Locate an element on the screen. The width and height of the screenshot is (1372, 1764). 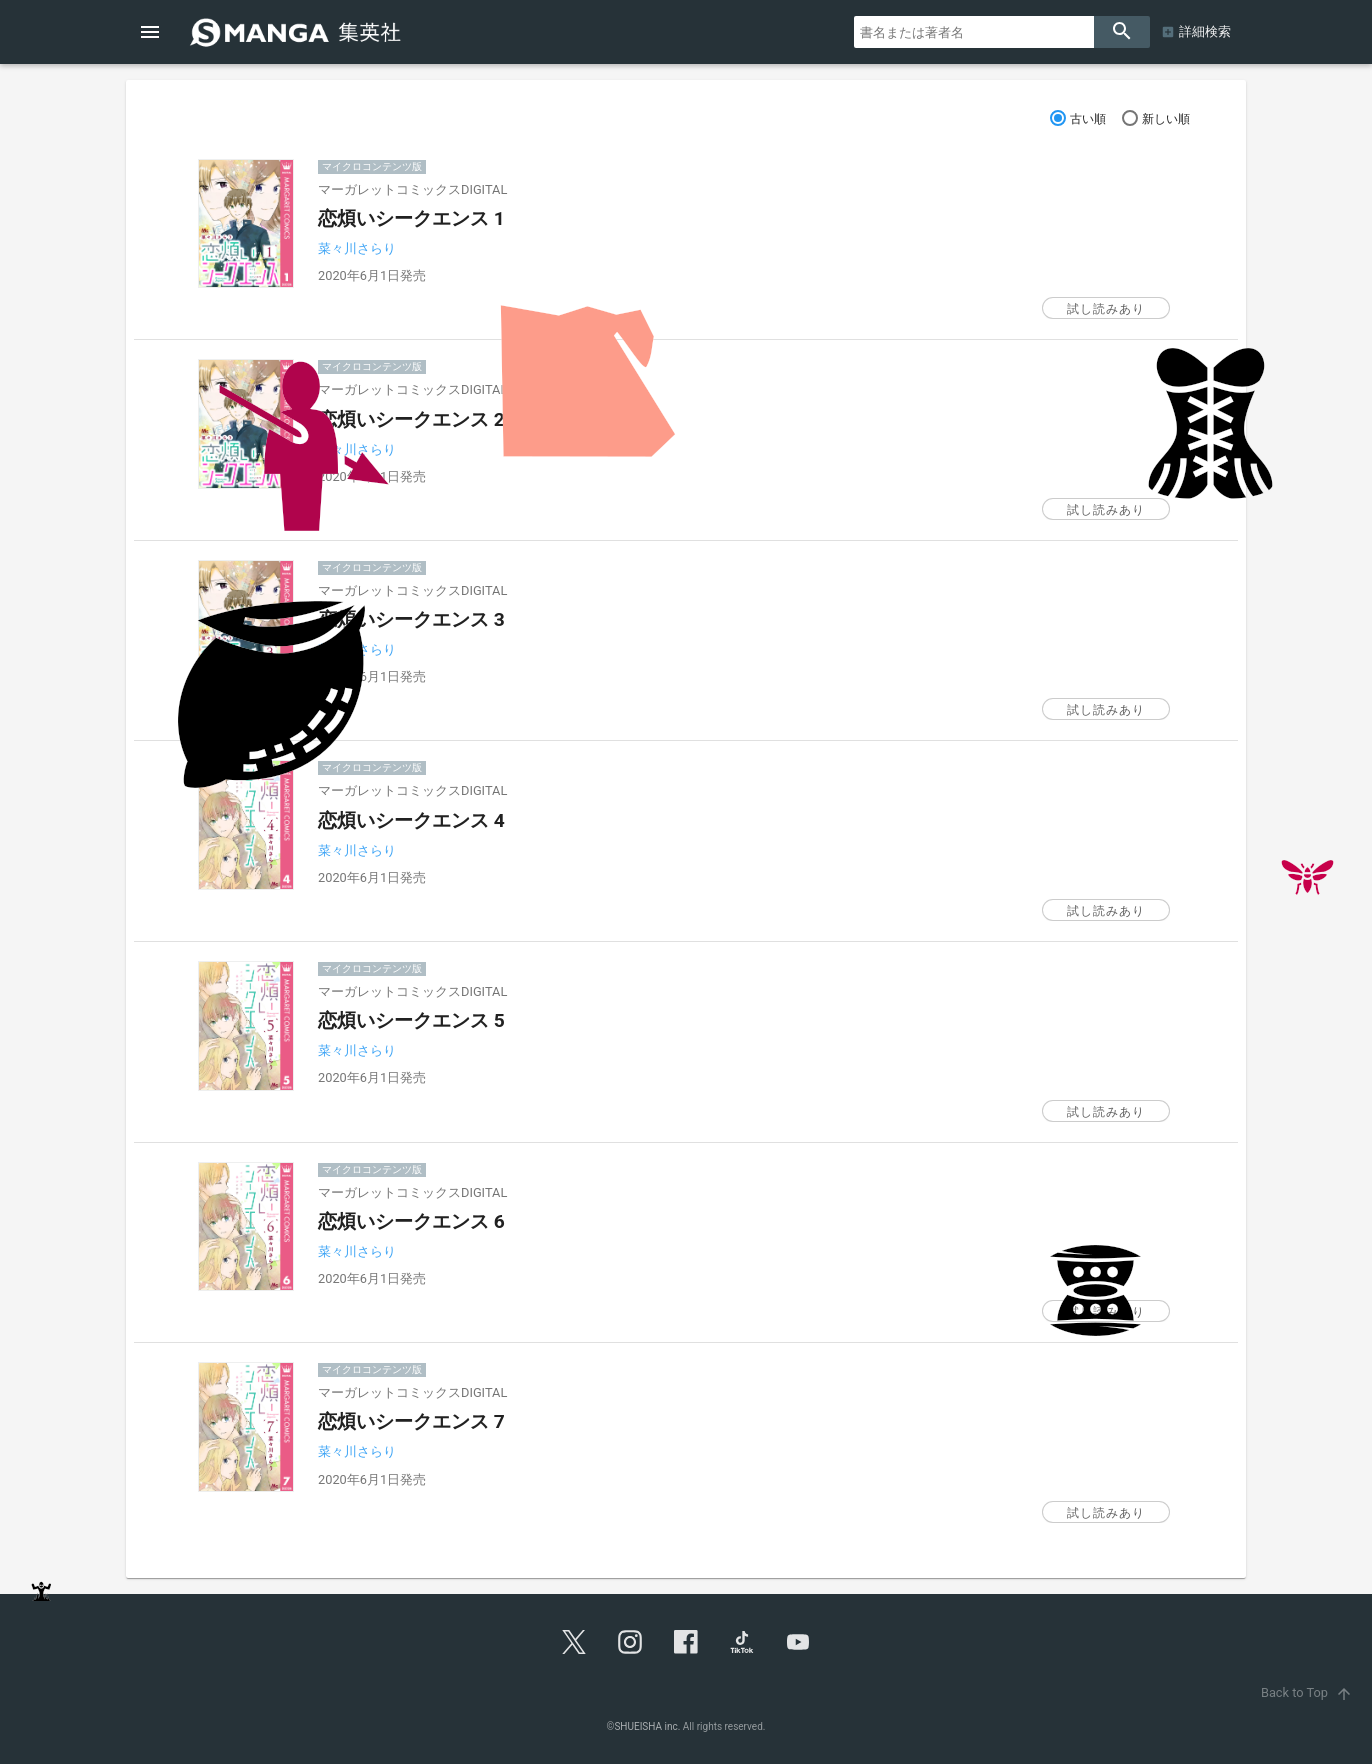
cicada or insect-themed game element is located at coordinates (1307, 877).